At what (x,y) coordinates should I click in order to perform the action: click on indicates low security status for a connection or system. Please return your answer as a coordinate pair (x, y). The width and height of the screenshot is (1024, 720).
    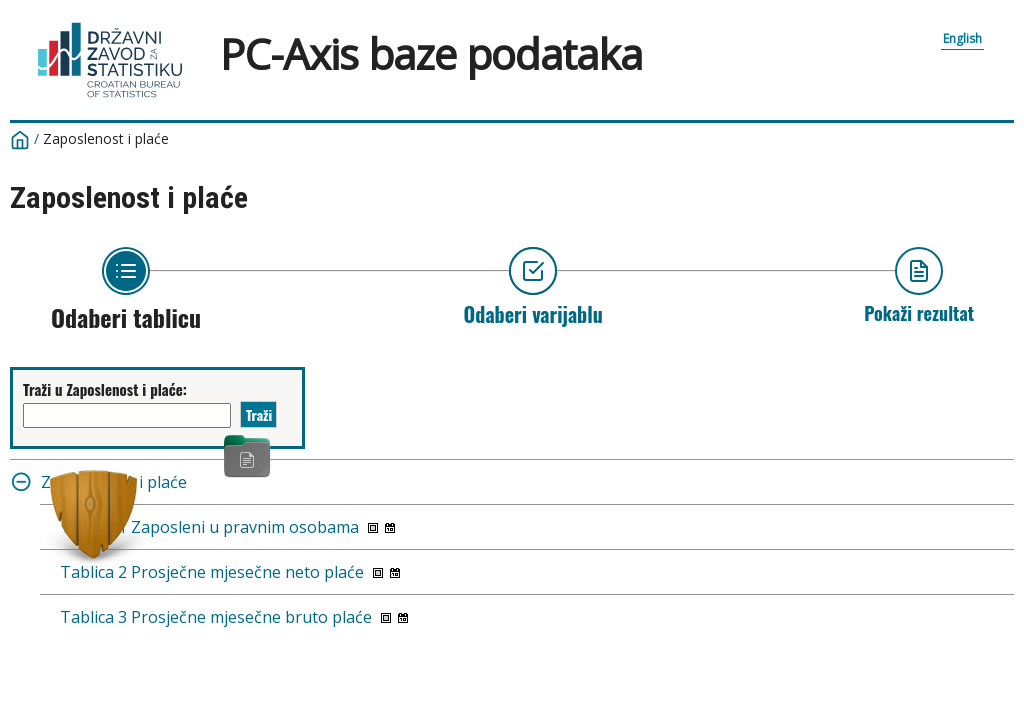
    Looking at the image, I should click on (93, 513).